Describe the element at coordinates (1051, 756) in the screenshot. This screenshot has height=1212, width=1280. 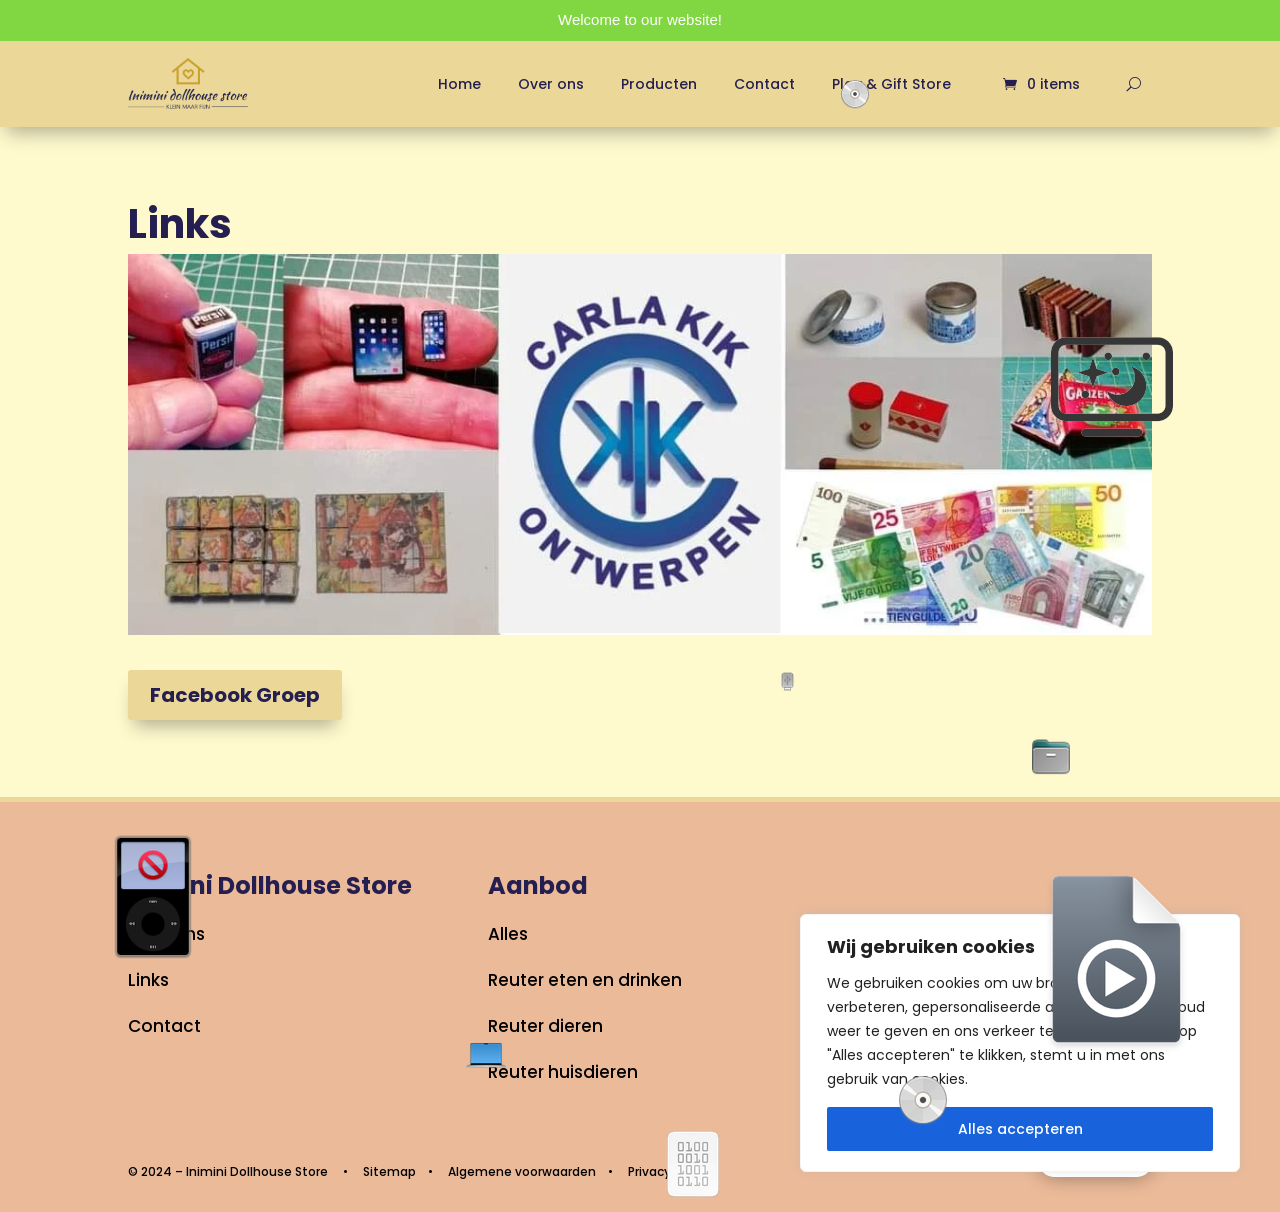
I see `open the file manager` at that location.